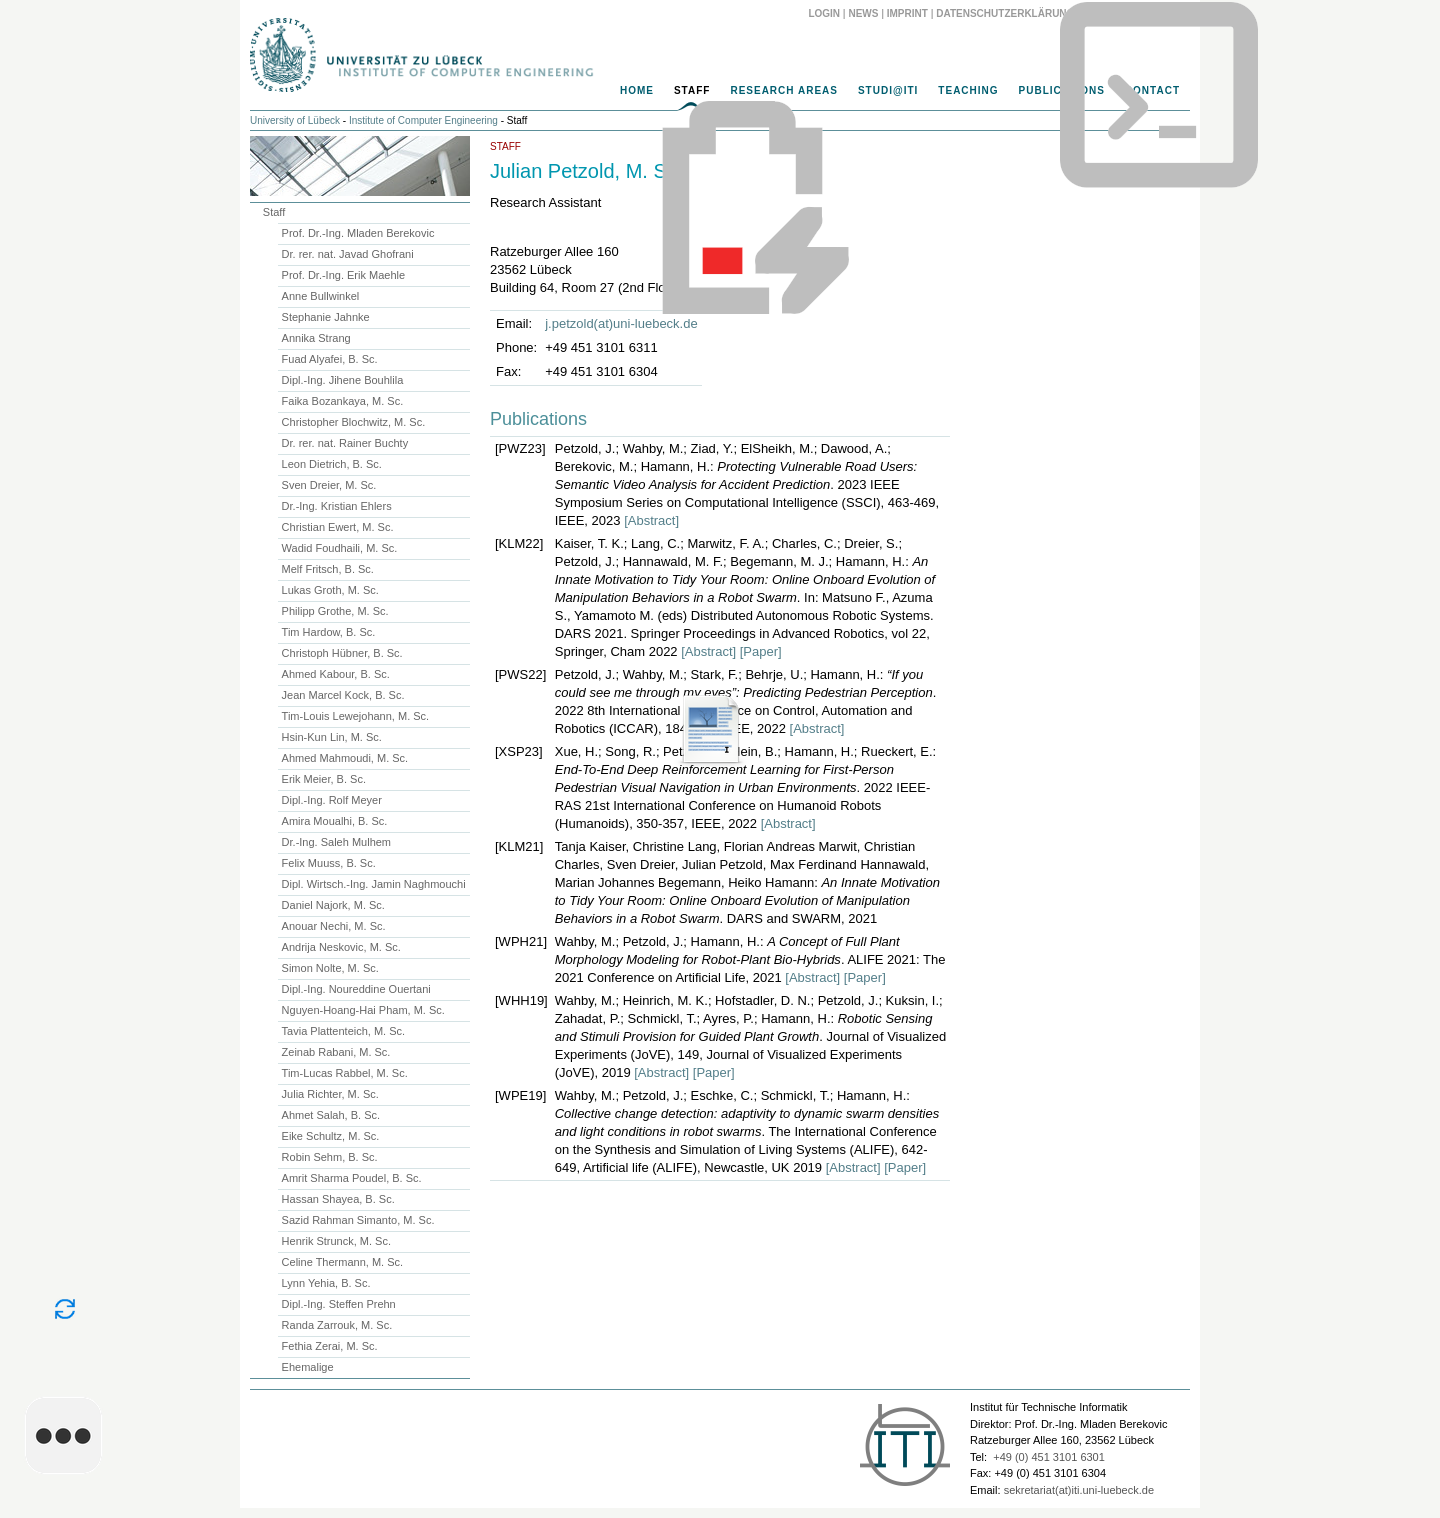 The image size is (1440, 1518). Describe the element at coordinates (1159, 101) in the screenshot. I see `open the terminal application` at that location.